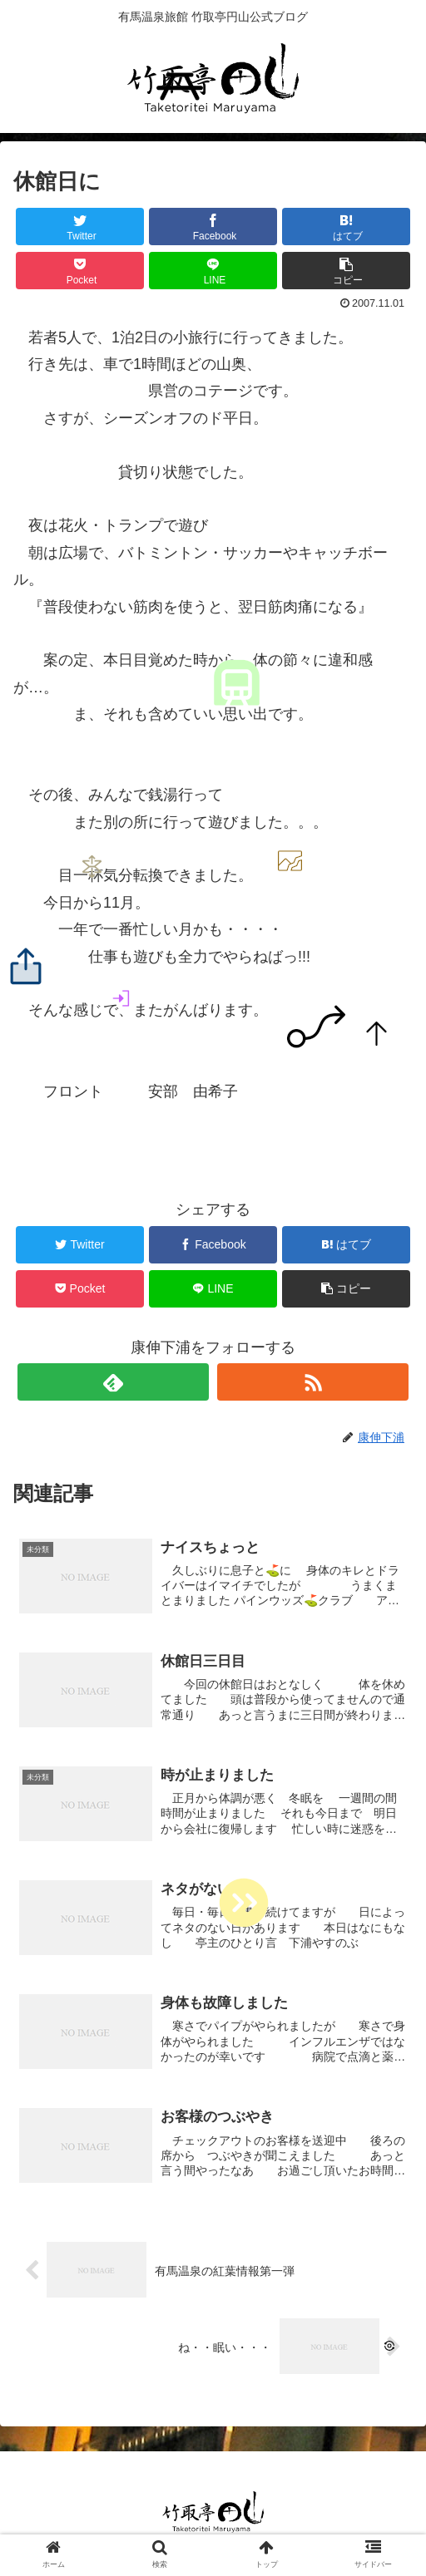  I want to click on scroll to top of page, so click(376, 1033).